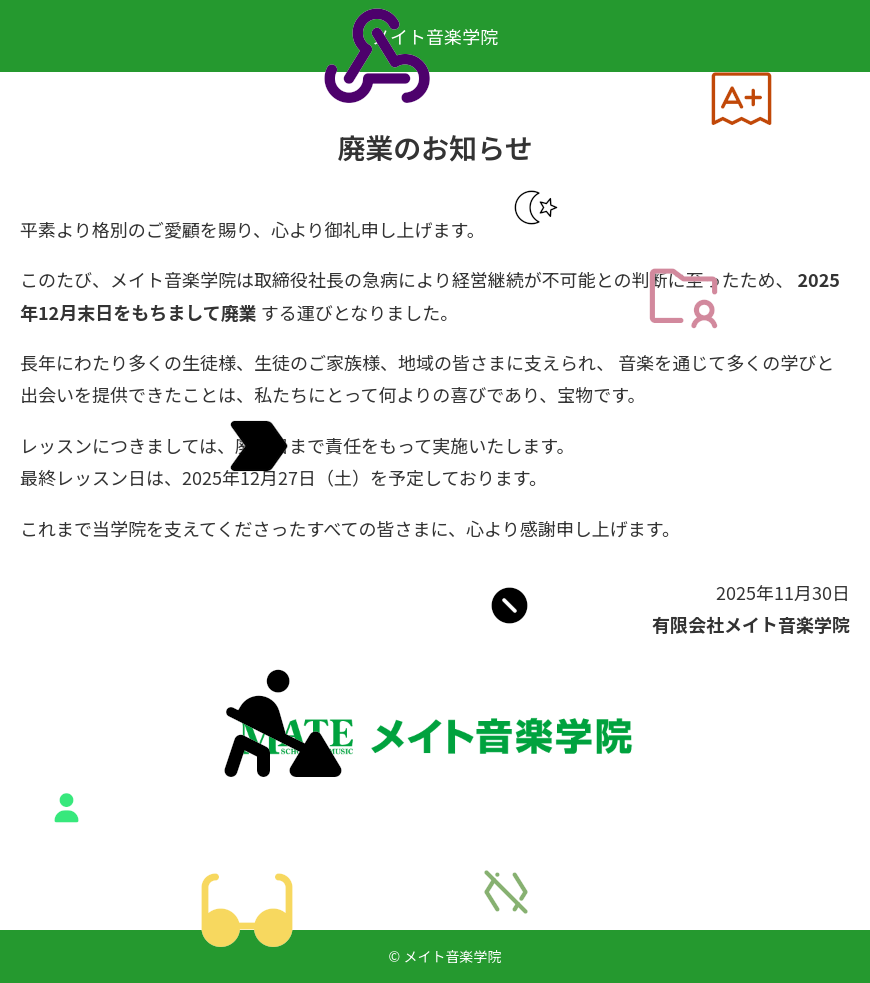 The image size is (870, 983). Describe the element at coordinates (66, 807) in the screenshot. I see `view your profile` at that location.